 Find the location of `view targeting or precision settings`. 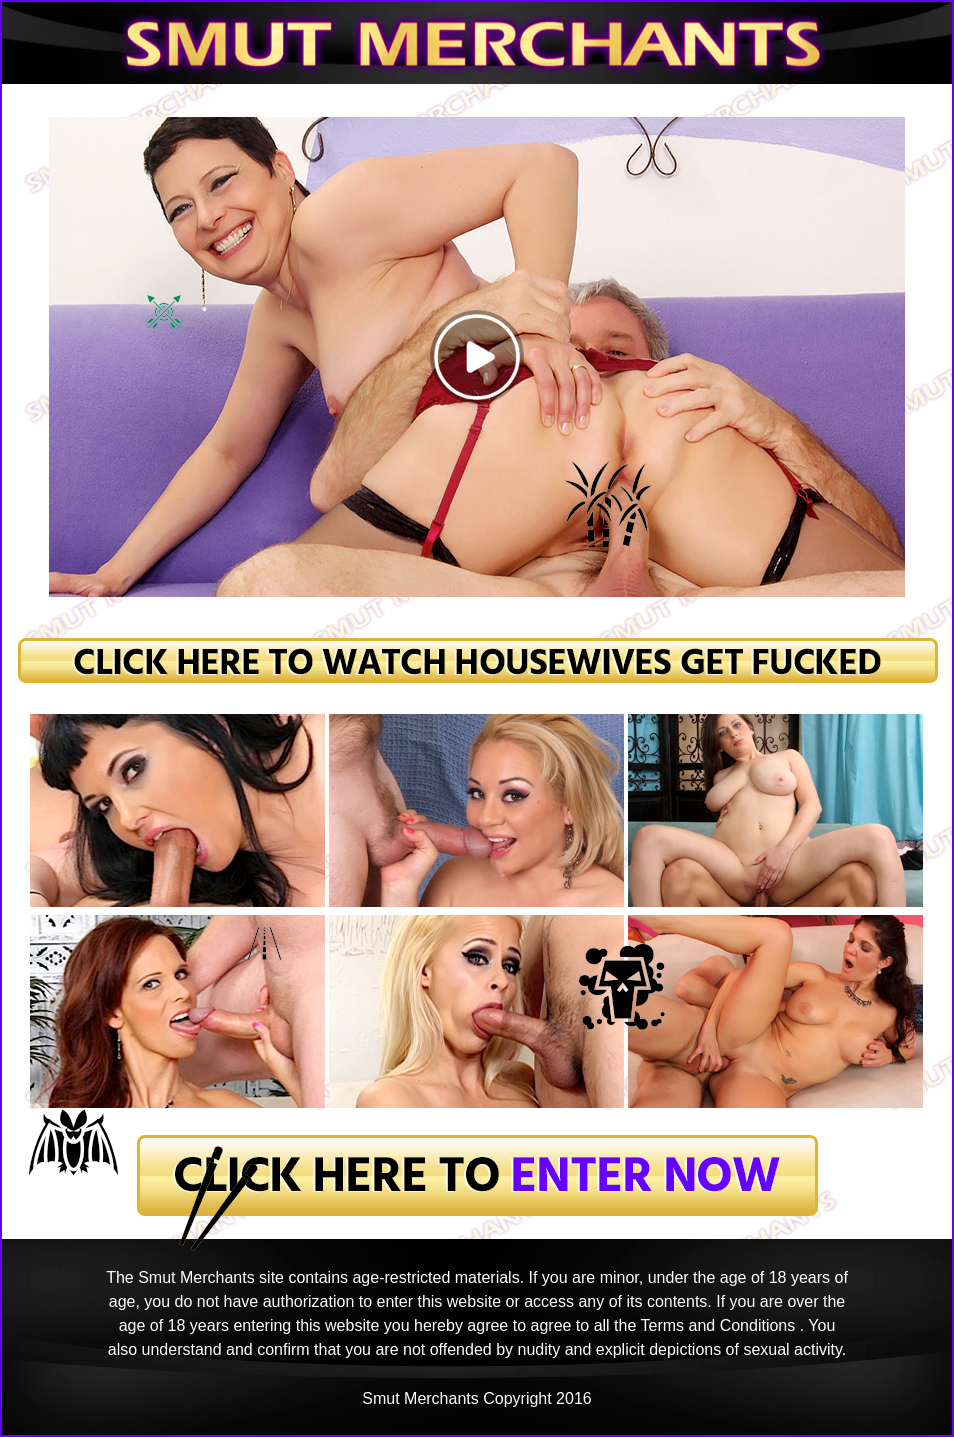

view targeting or precision settings is located at coordinates (164, 312).